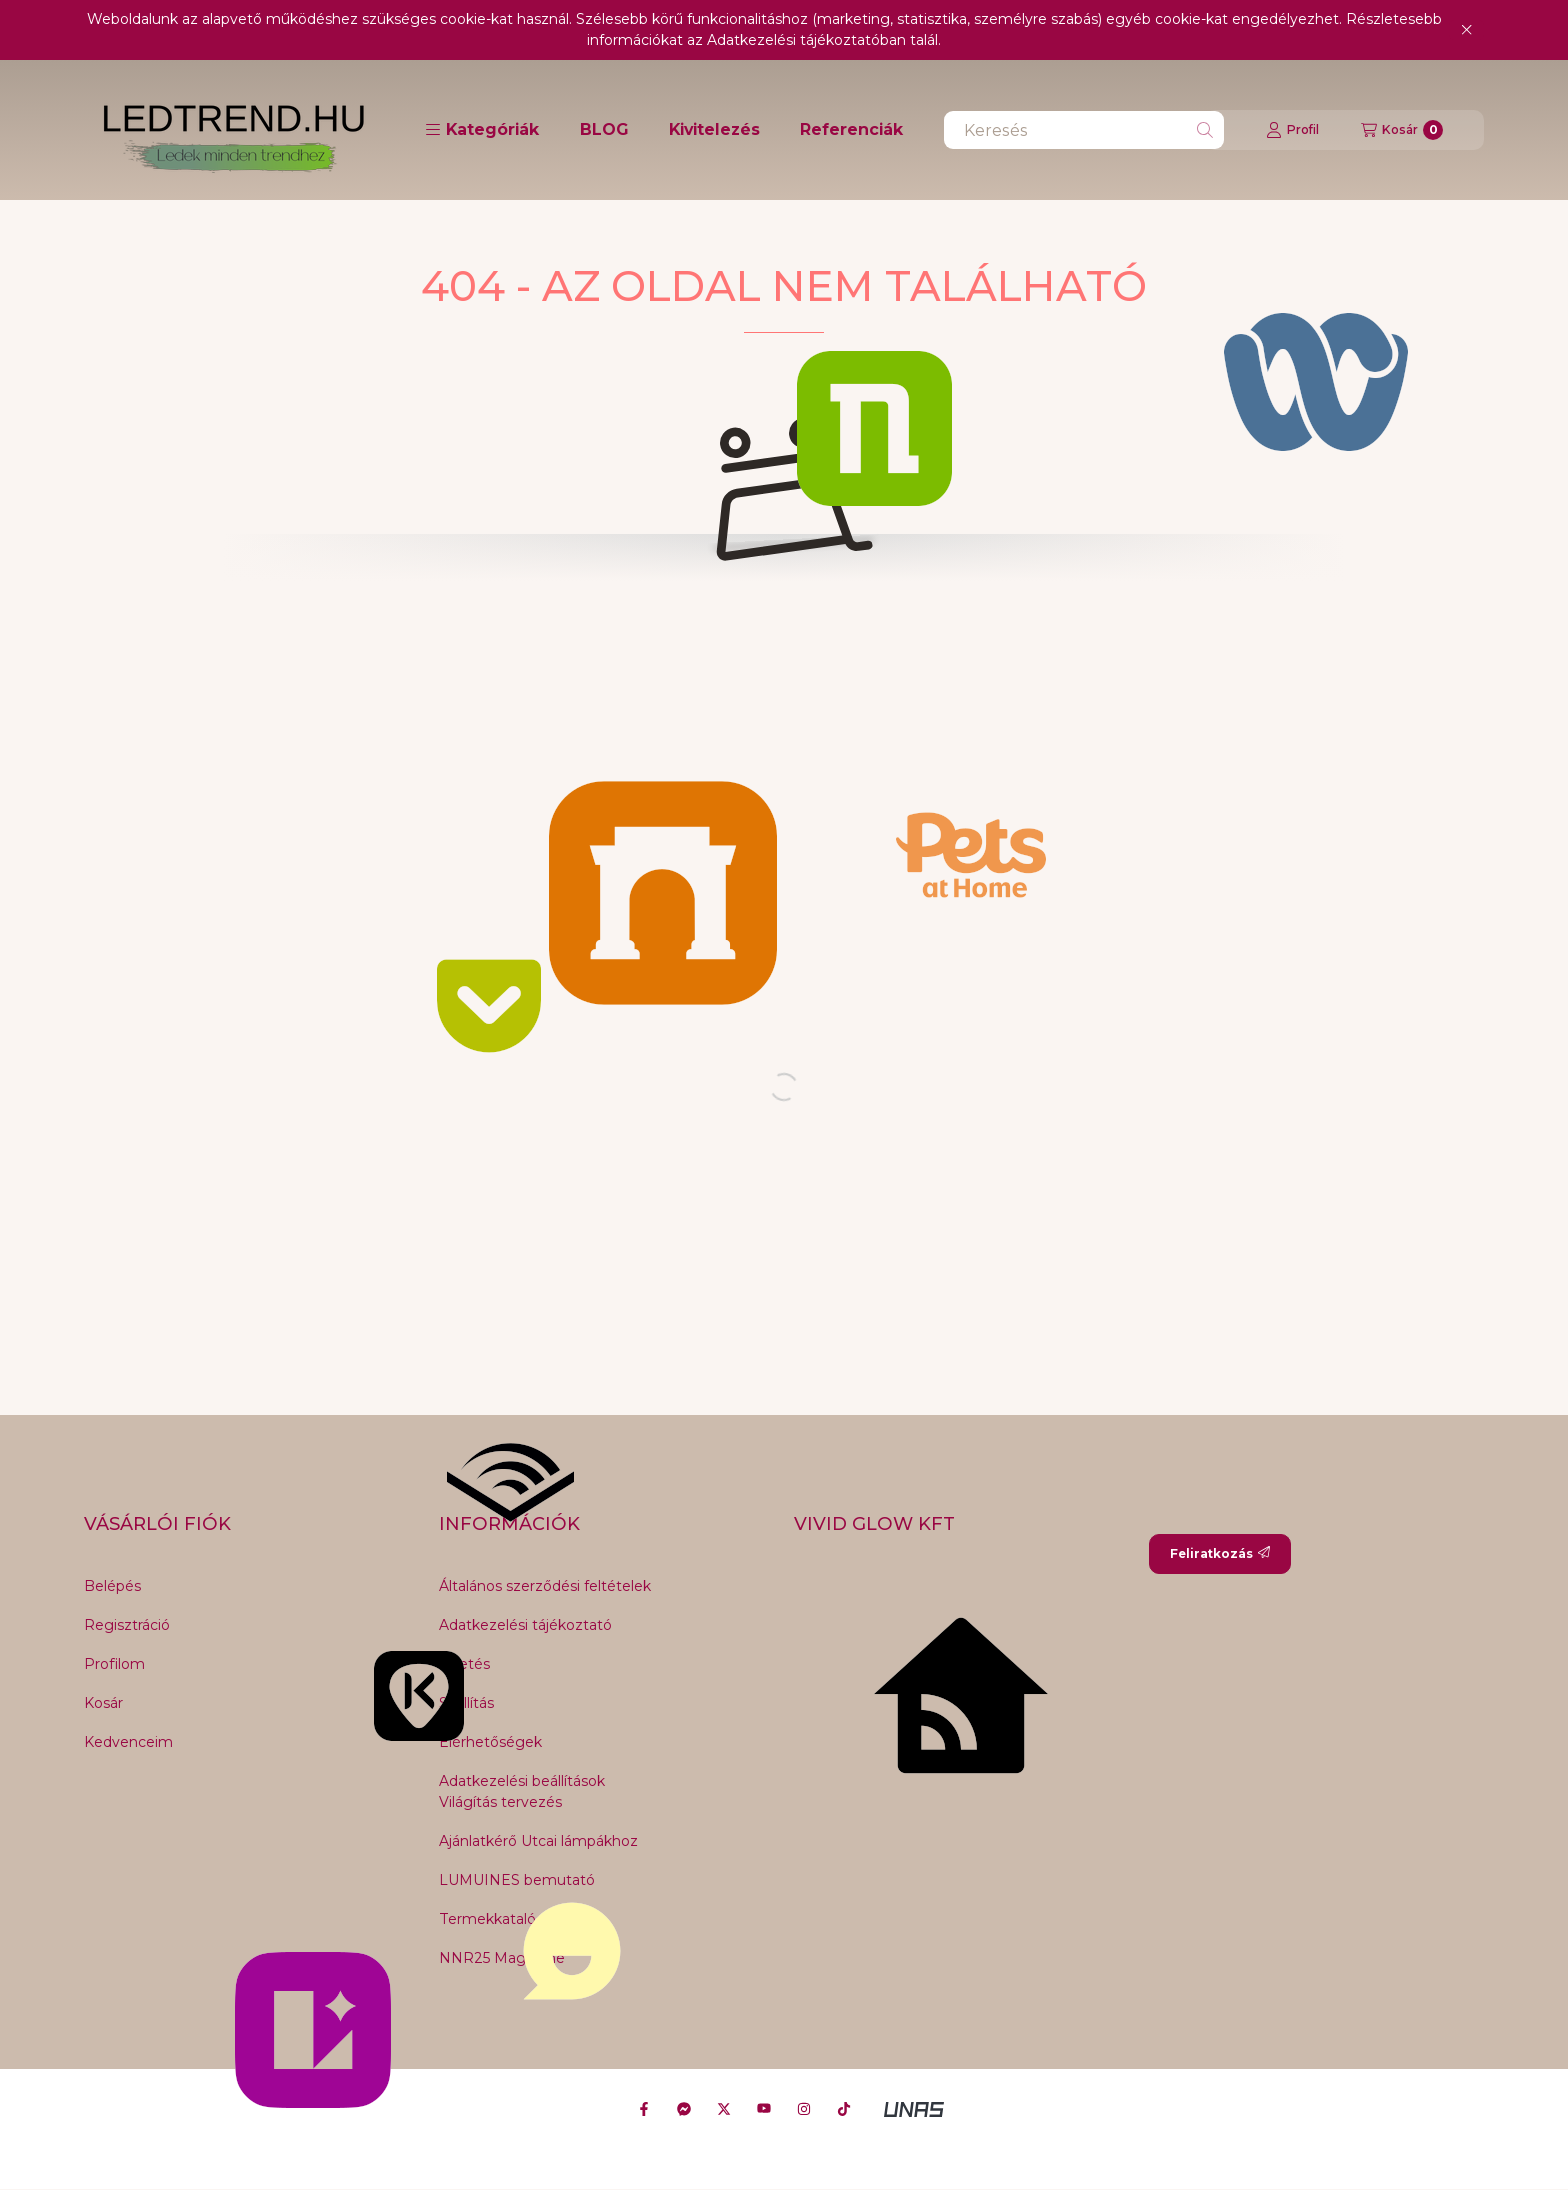  Describe the element at coordinates (489, 1006) in the screenshot. I see `save to pocket for later reading` at that location.